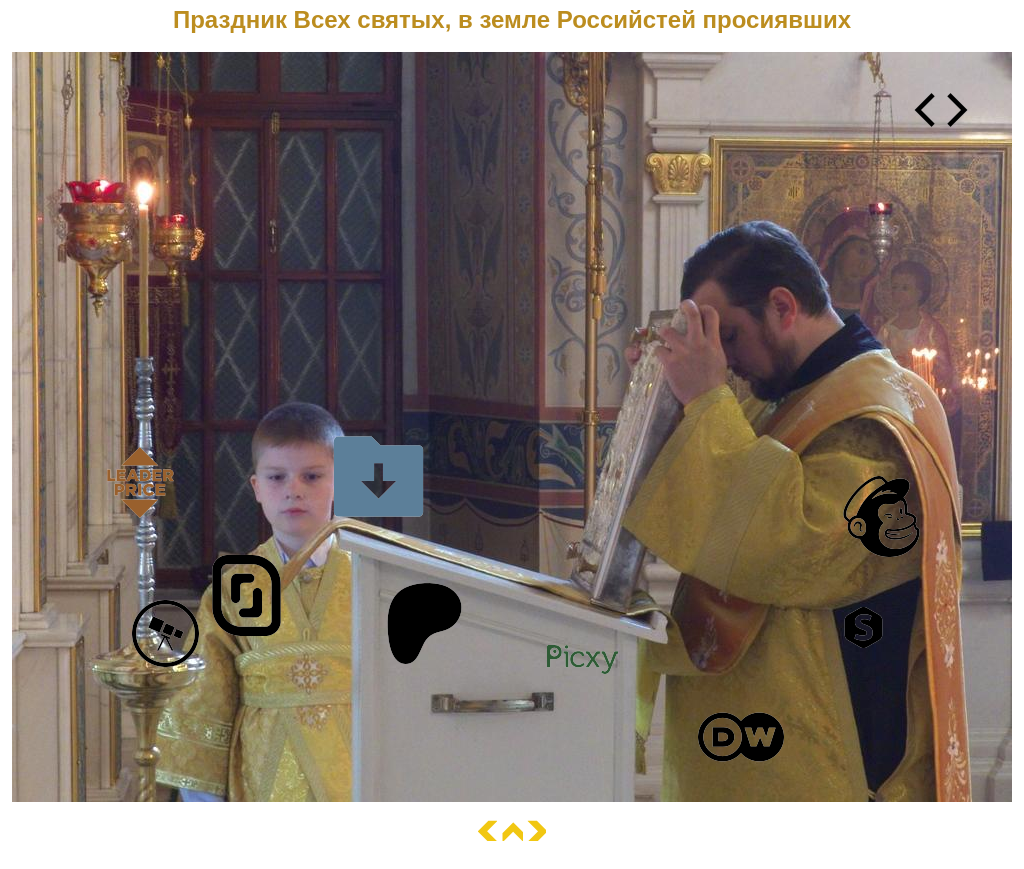  What do you see at coordinates (863, 627) in the screenshot?
I see `visit the SPOJ competitive programming platform` at bounding box center [863, 627].